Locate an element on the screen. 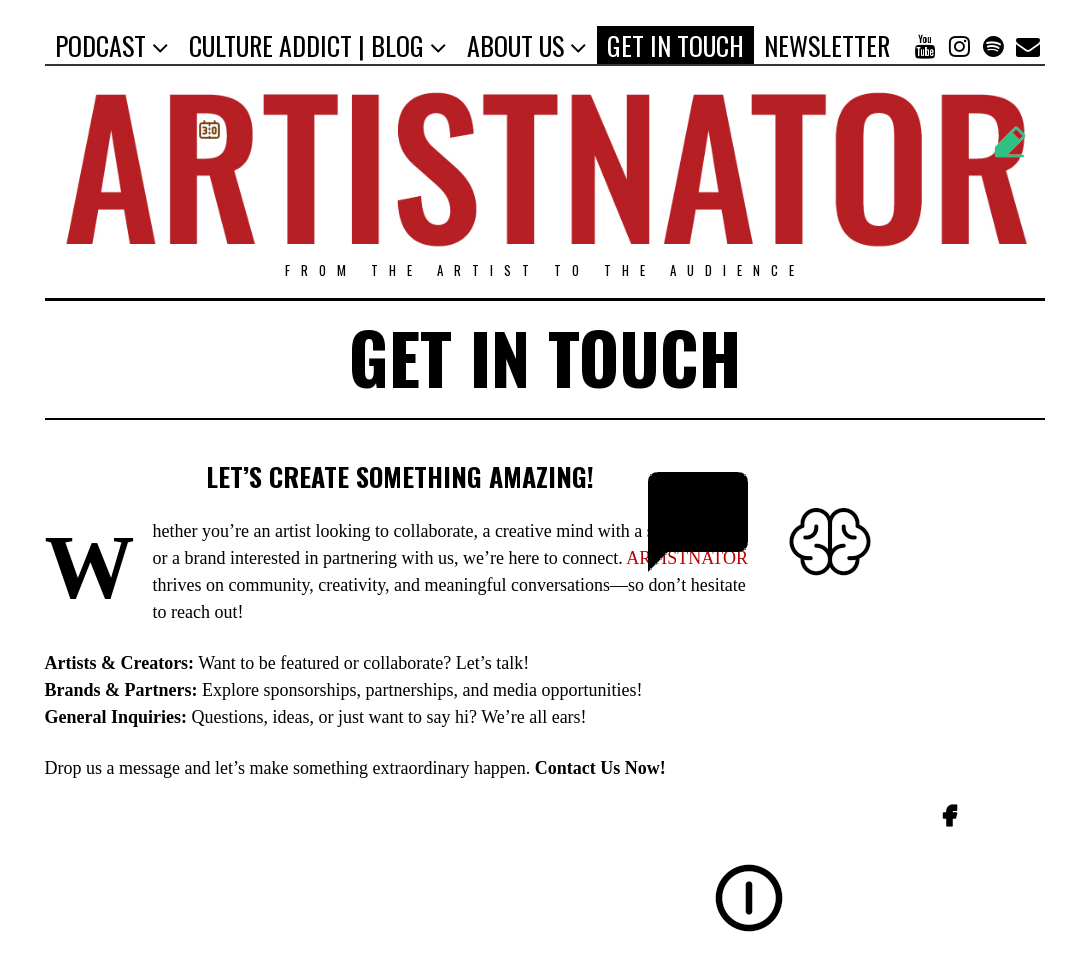 The height and width of the screenshot is (966, 1089). view game or match scores is located at coordinates (209, 130).